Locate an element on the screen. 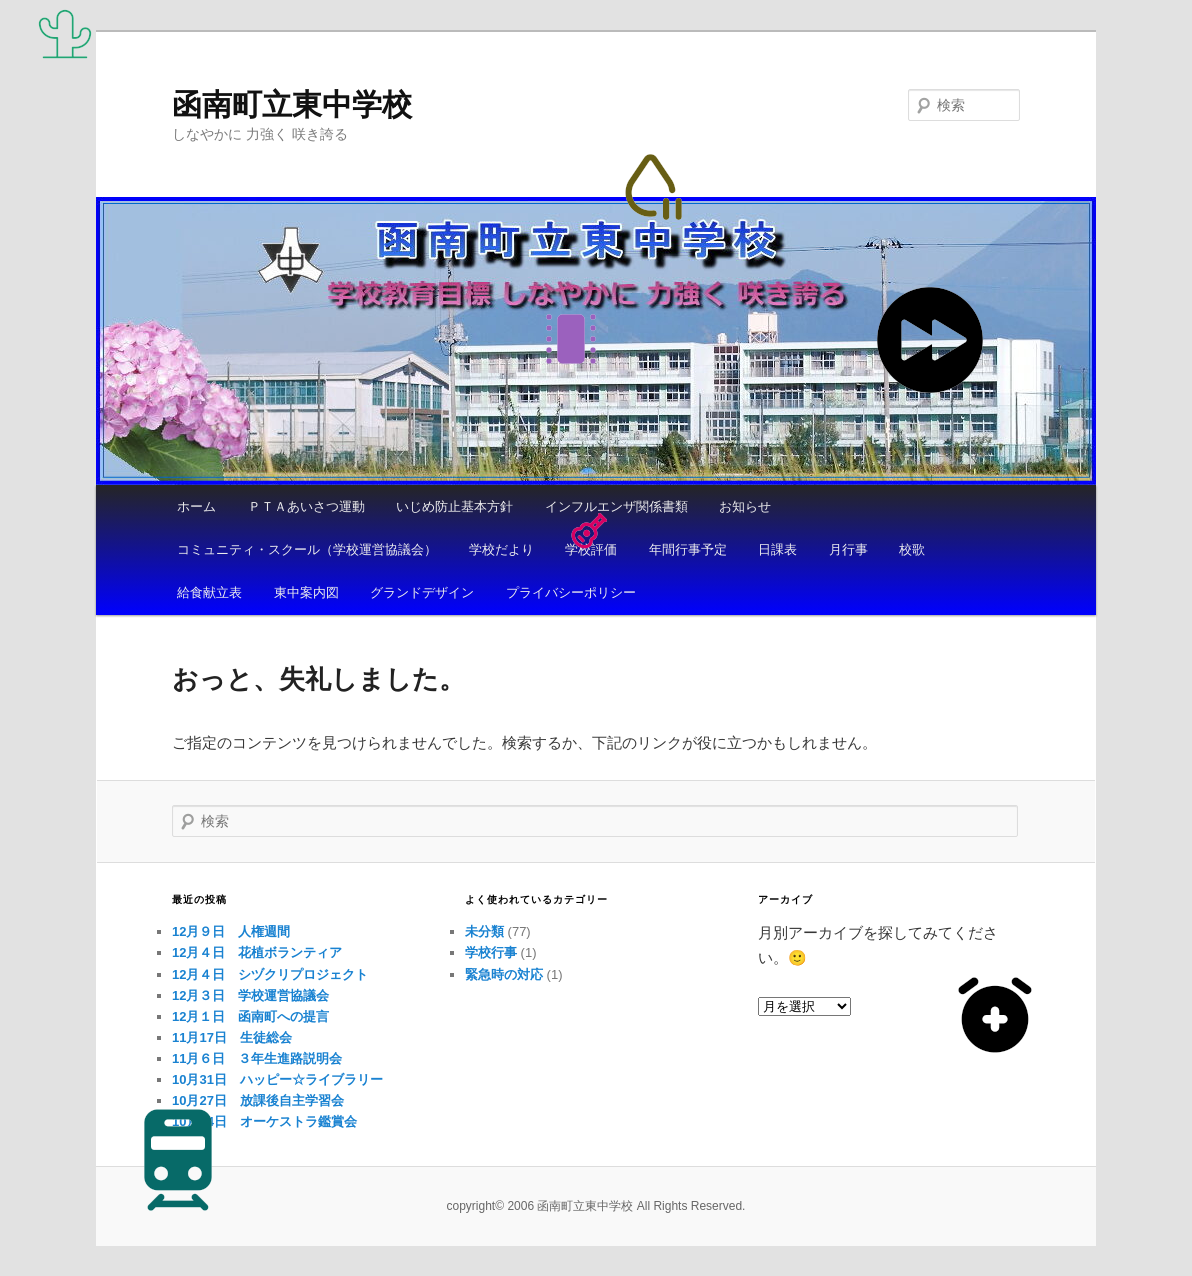 Image resolution: width=1192 pixels, height=1276 pixels. add a new alarm is located at coordinates (995, 1015).